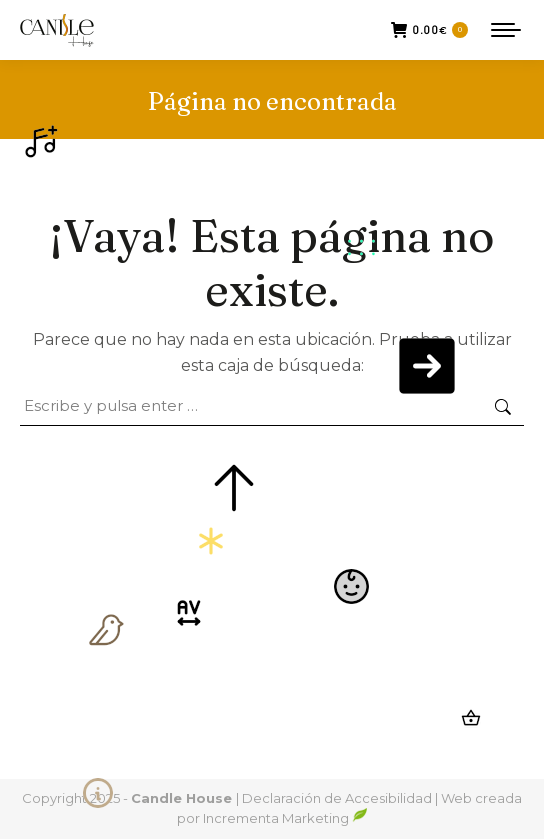 The width and height of the screenshot is (544, 839). What do you see at coordinates (189, 613) in the screenshot?
I see `adjust letter spacing in text` at bounding box center [189, 613].